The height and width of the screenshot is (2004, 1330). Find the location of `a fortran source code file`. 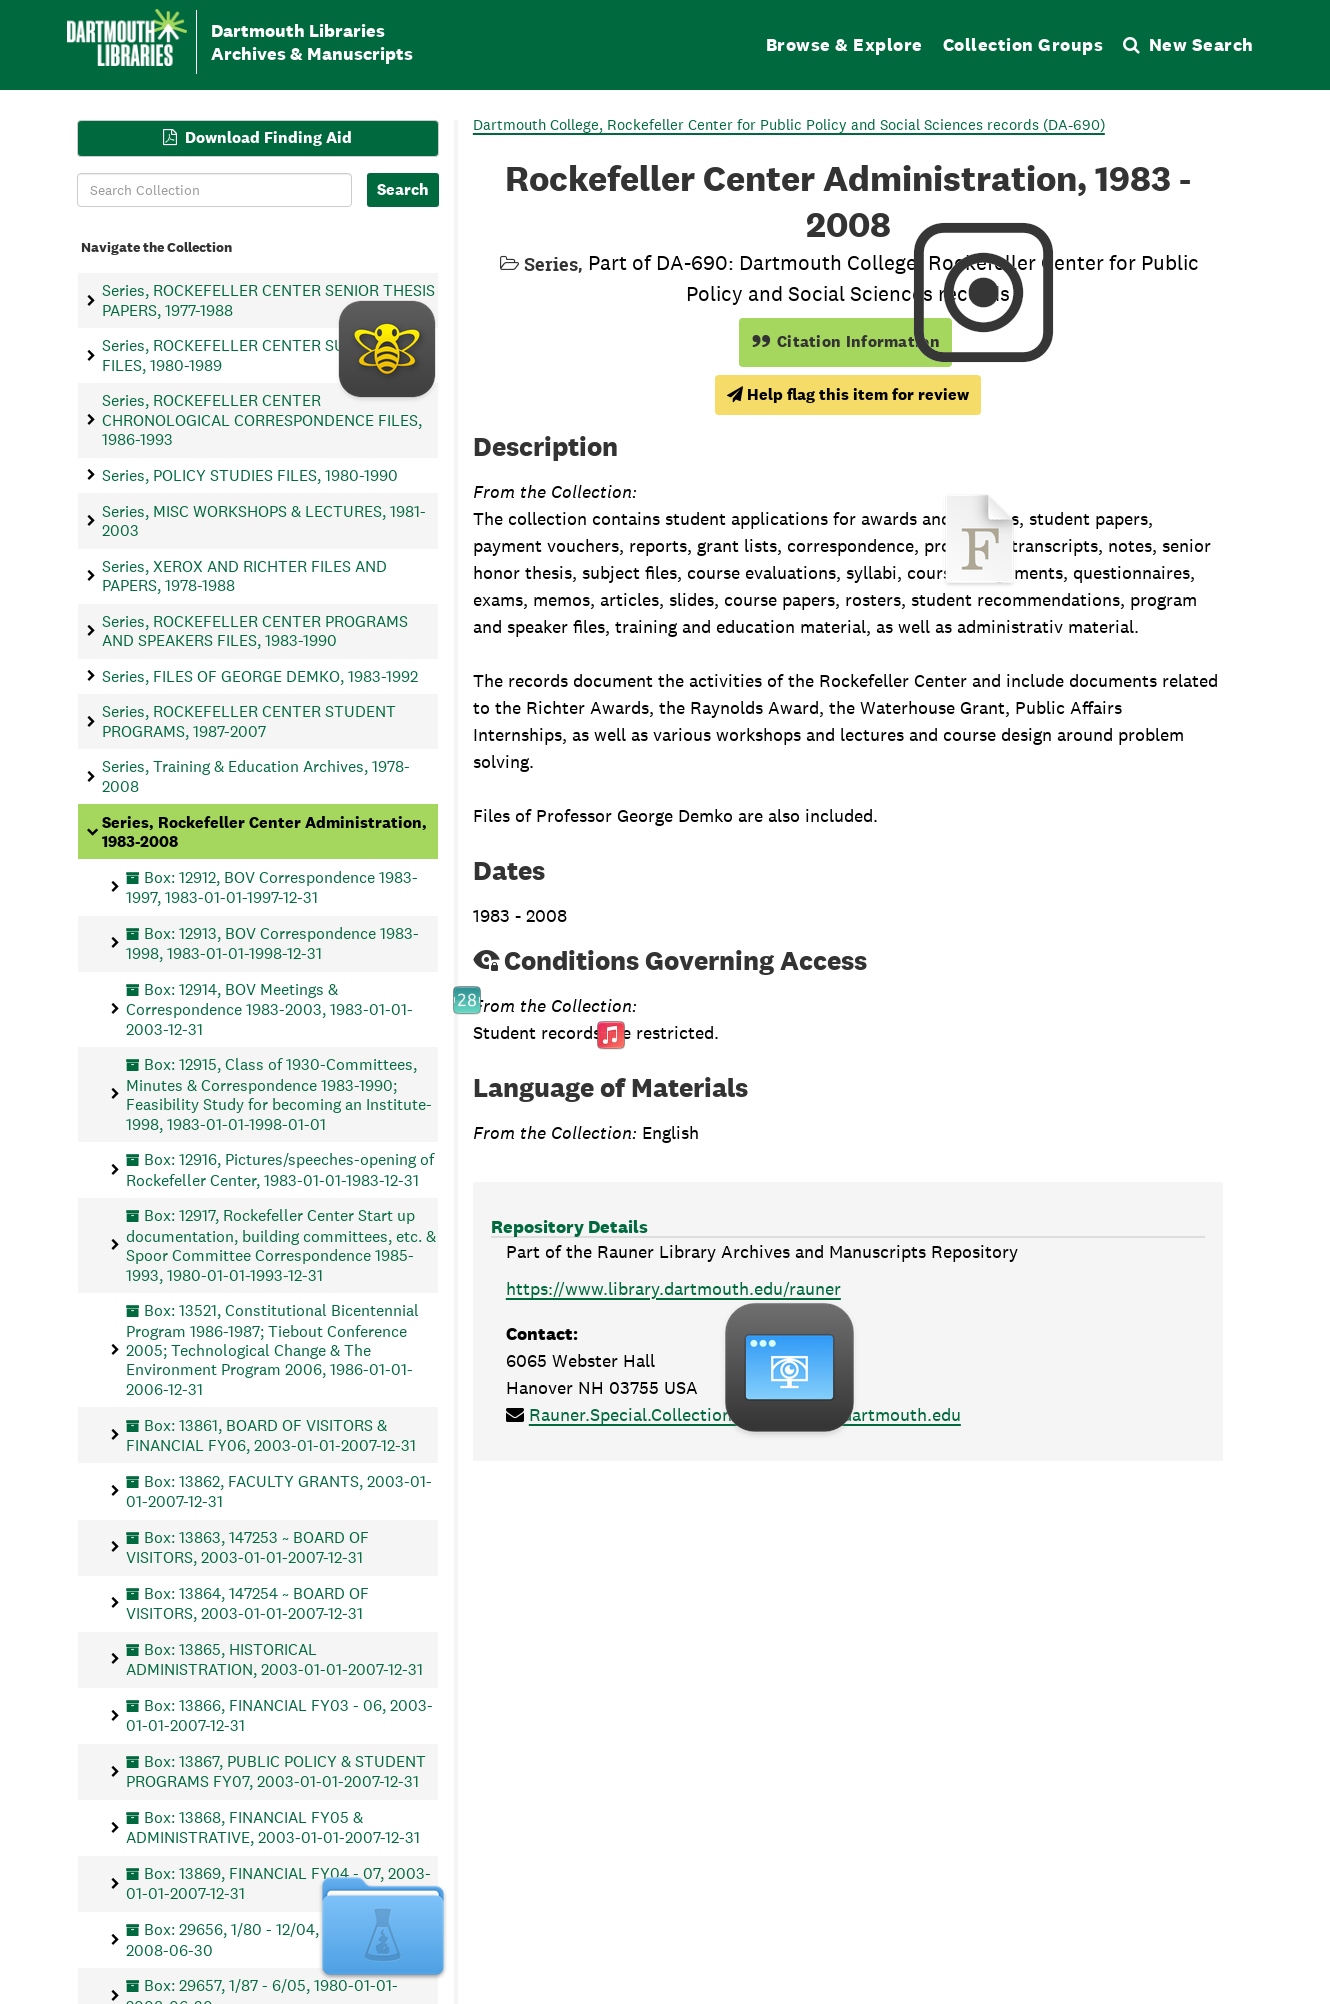

a fortran source code file is located at coordinates (979, 540).